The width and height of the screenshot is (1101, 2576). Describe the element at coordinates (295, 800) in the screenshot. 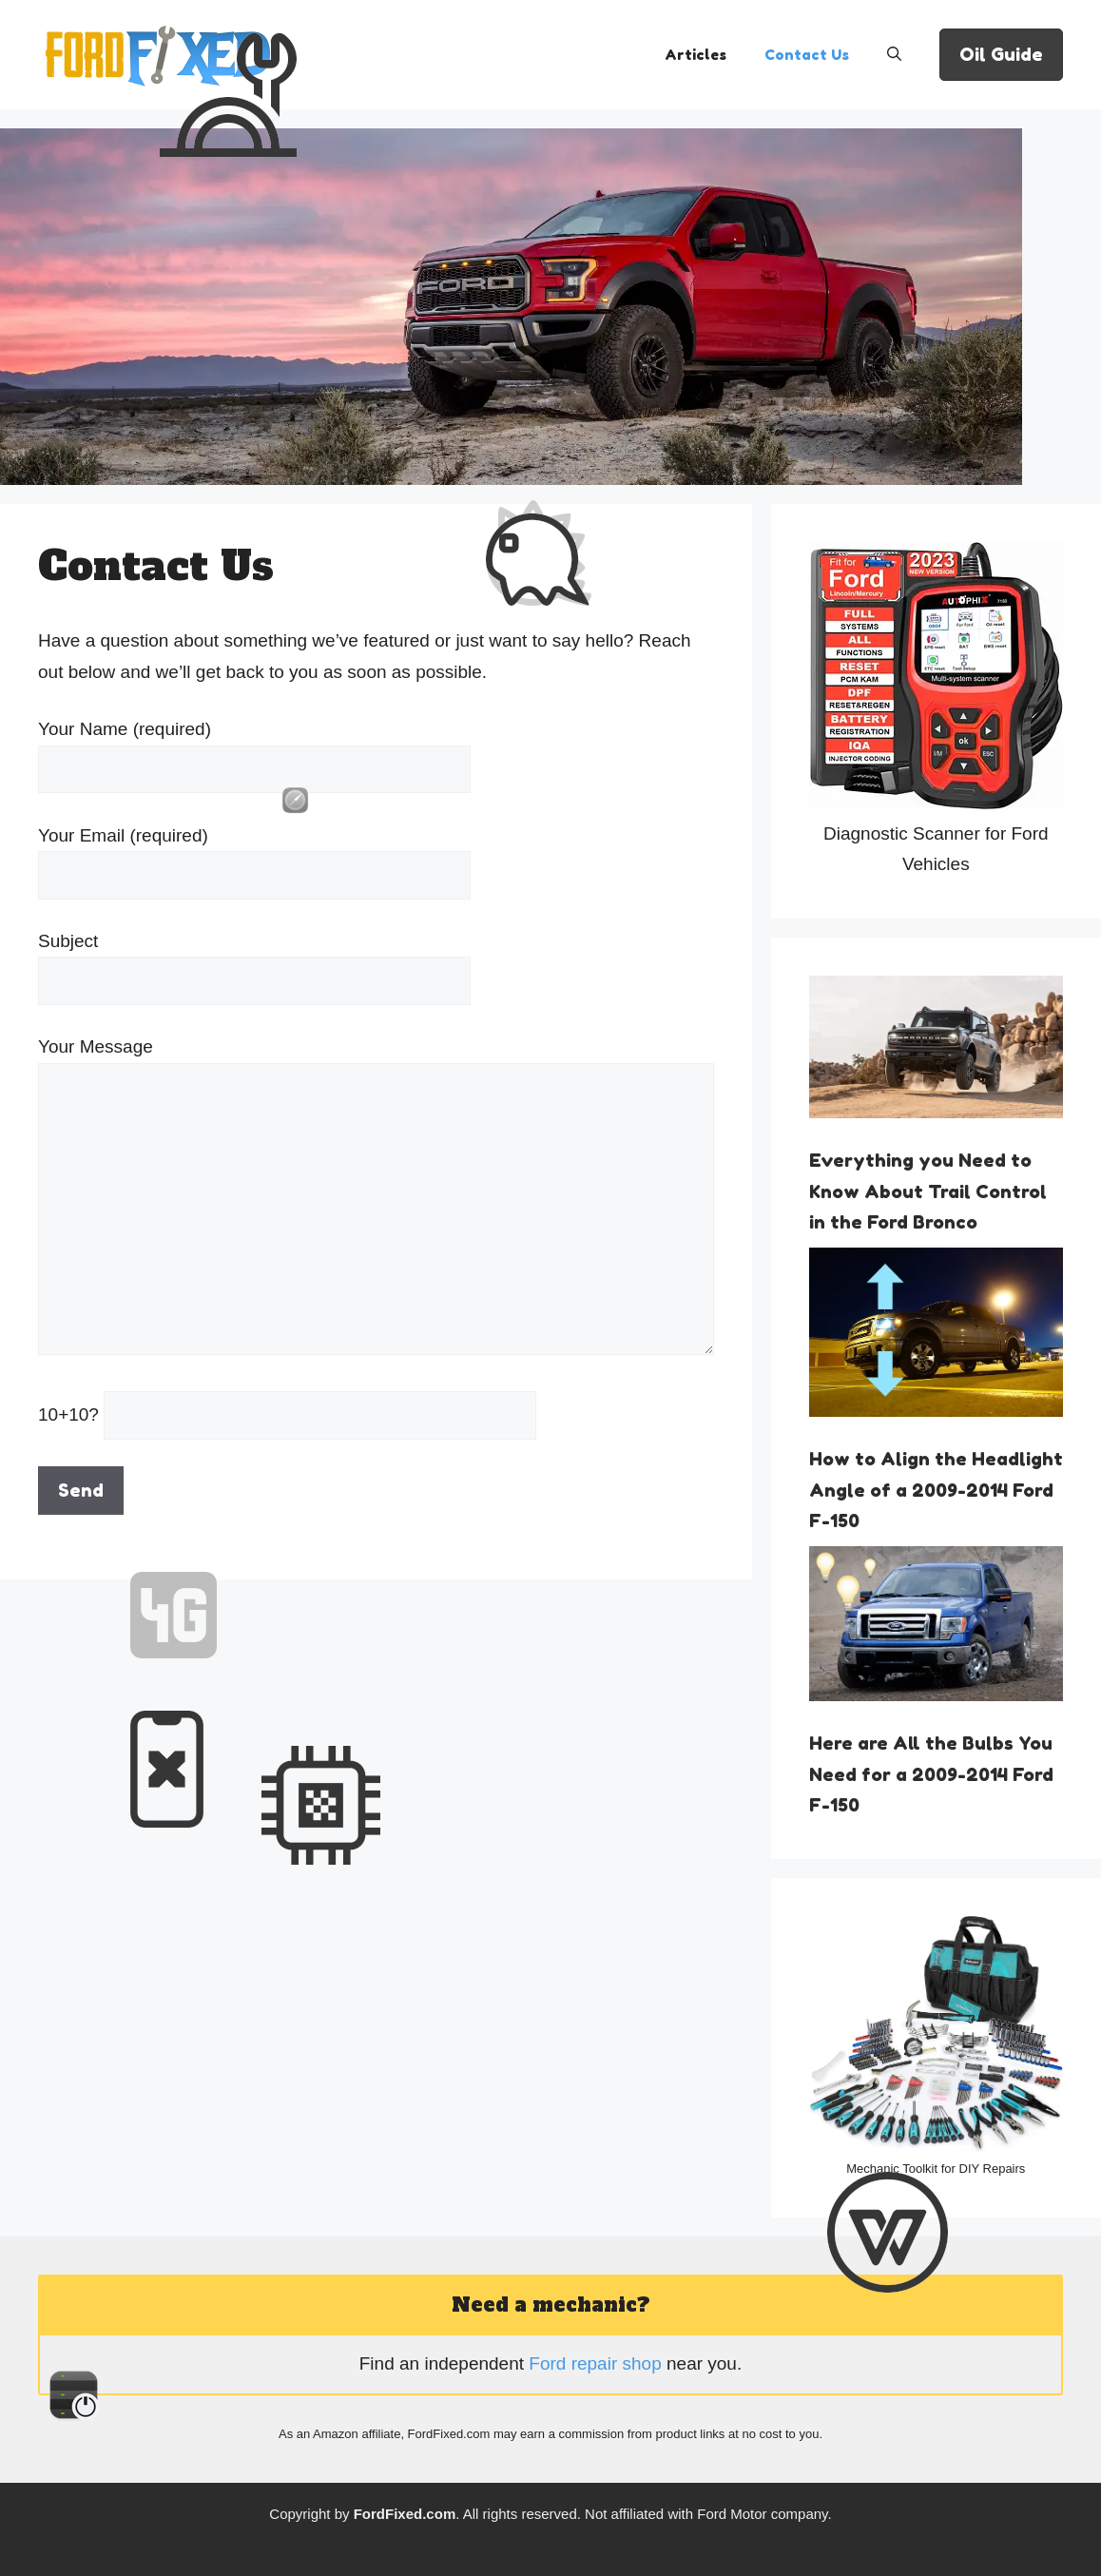

I see `open Safari web browser` at that location.